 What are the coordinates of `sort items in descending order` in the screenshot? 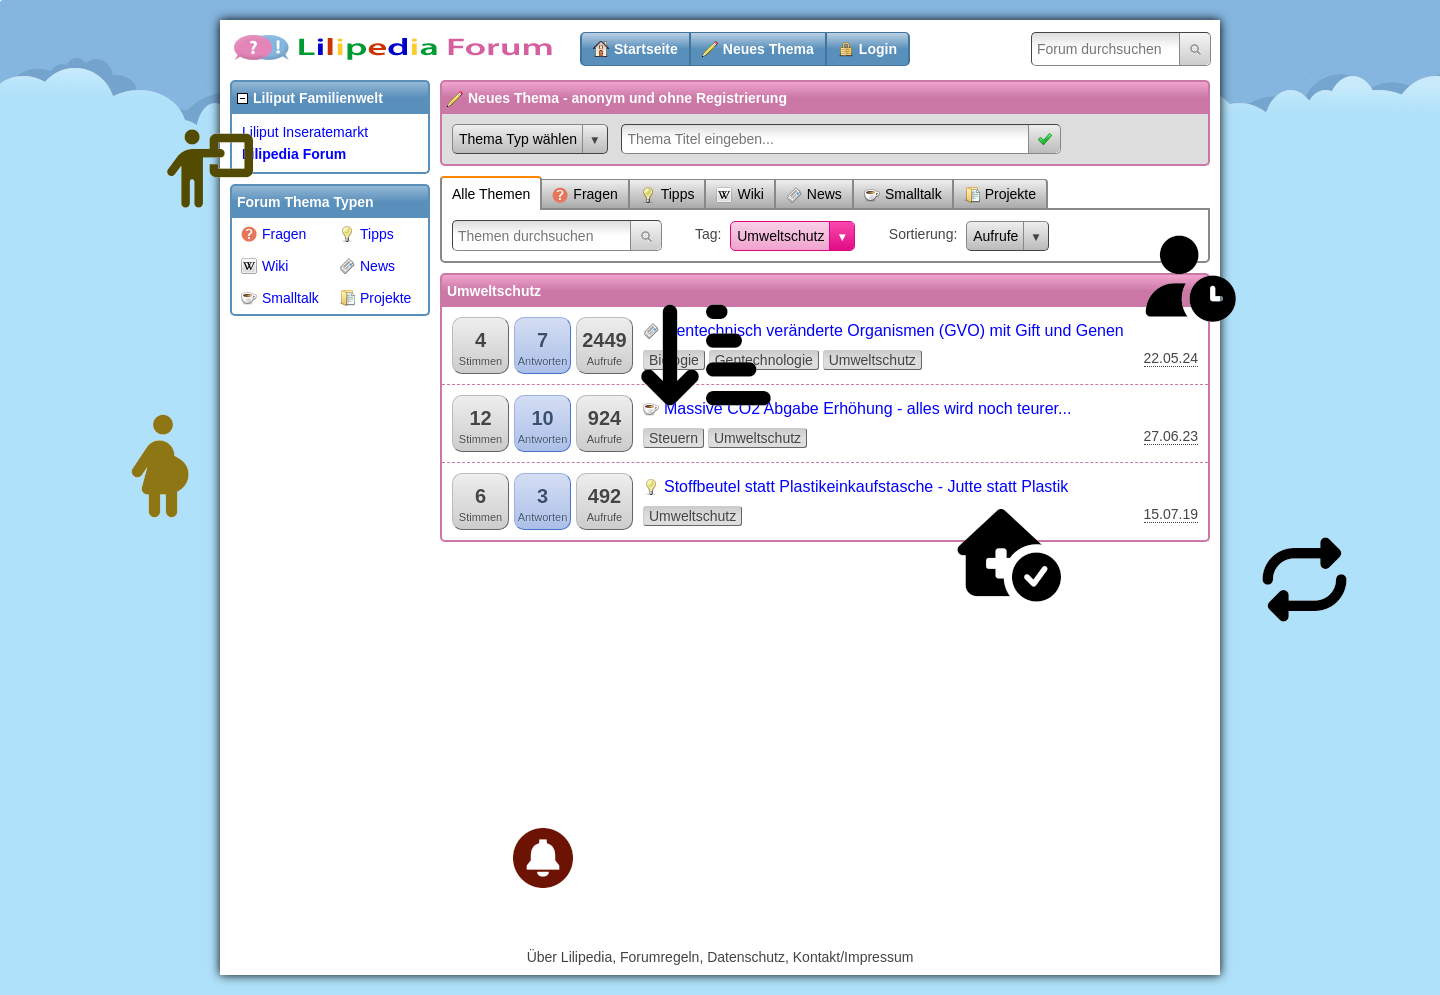 It's located at (706, 355).